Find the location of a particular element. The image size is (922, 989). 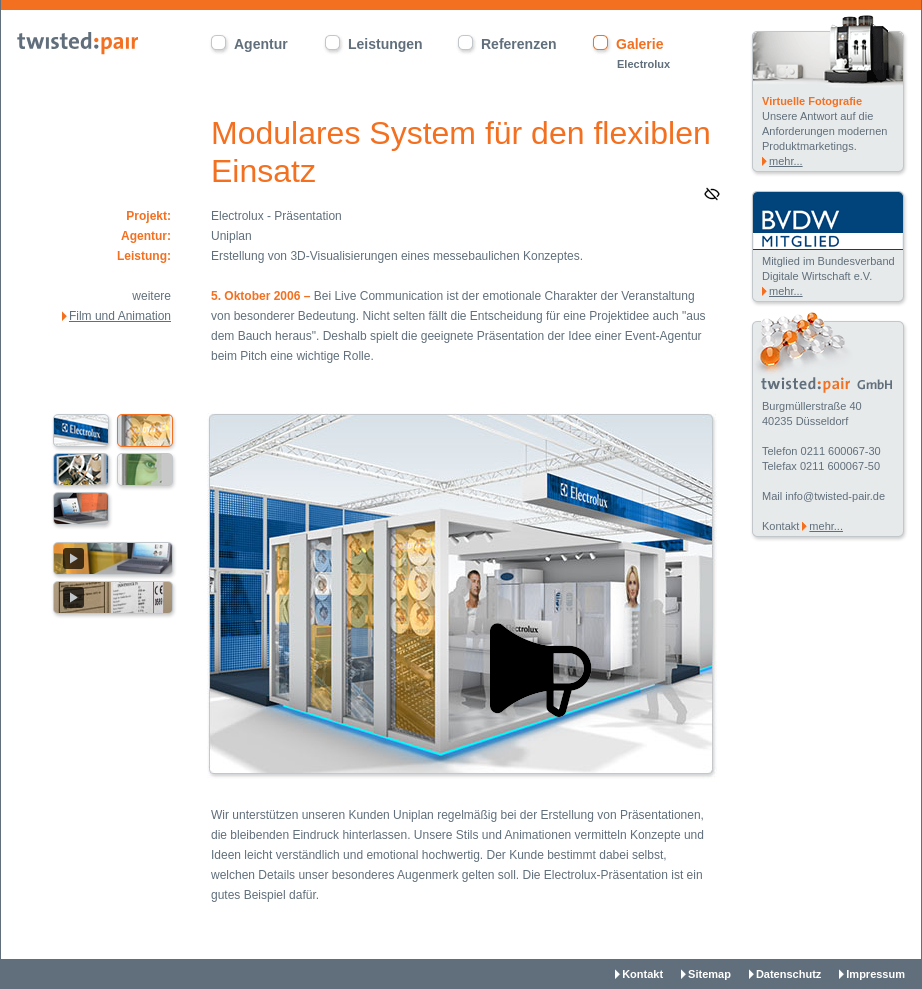

make an announcement or broadcast is located at coordinates (535, 672).